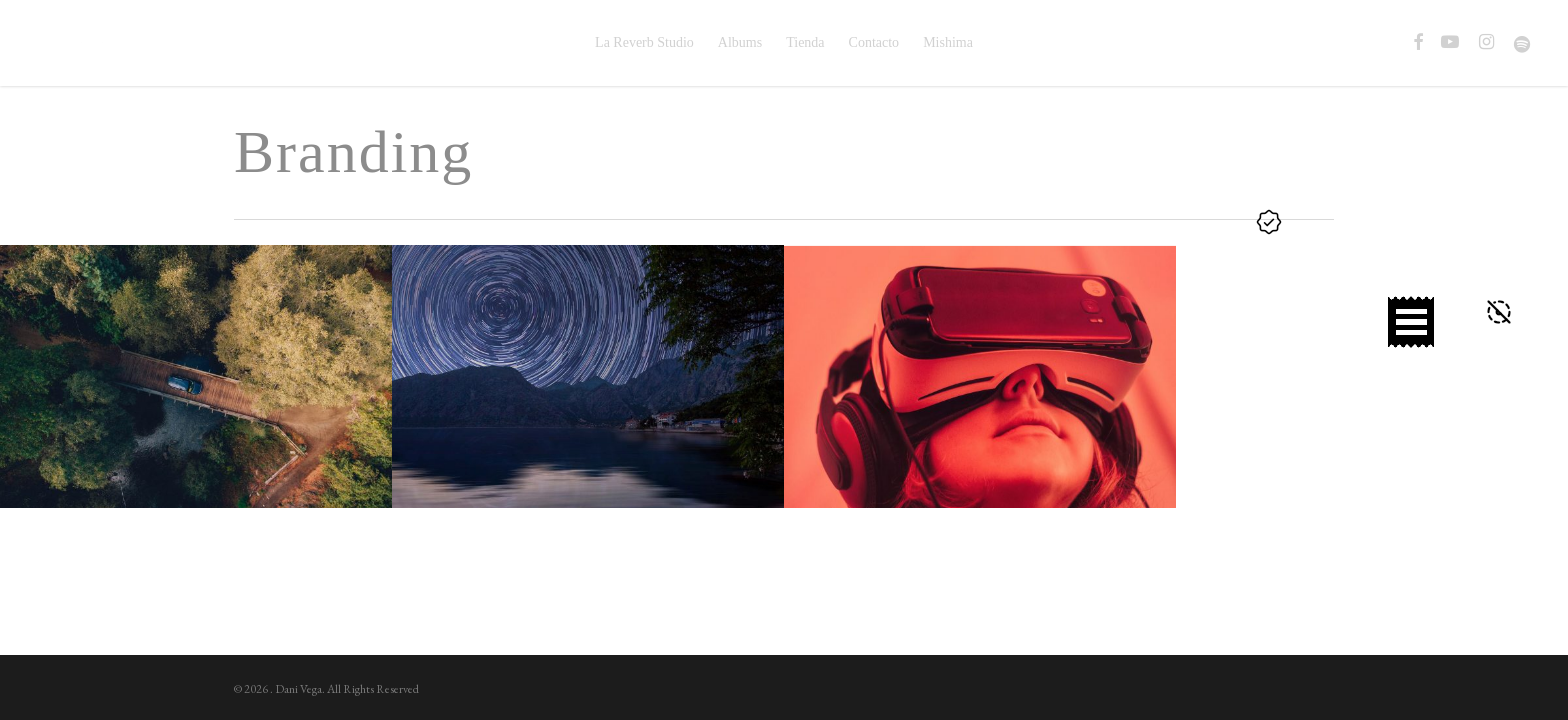 The width and height of the screenshot is (1568, 720). What do you see at coordinates (1269, 222) in the screenshot?
I see `verified or authenticated status` at bounding box center [1269, 222].